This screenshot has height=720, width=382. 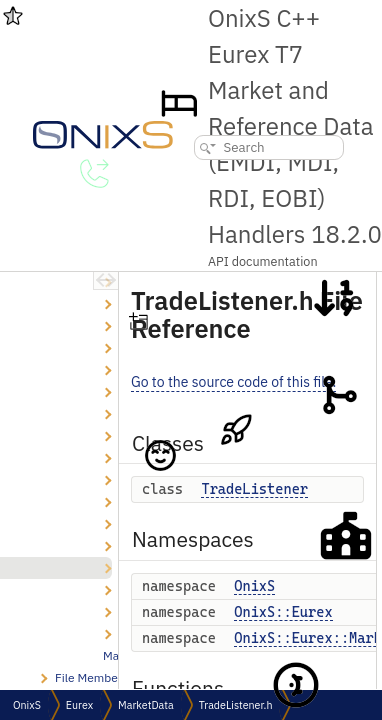 I want to click on transfer an active call, so click(x=95, y=173).